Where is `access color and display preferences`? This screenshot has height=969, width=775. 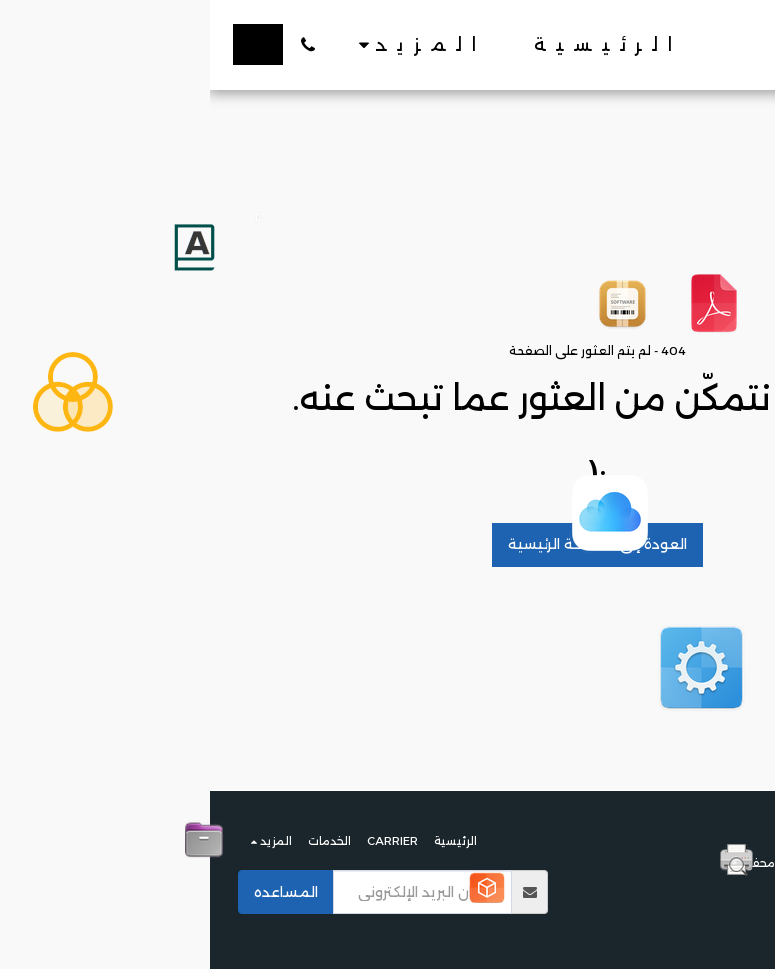 access color and display preferences is located at coordinates (73, 392).